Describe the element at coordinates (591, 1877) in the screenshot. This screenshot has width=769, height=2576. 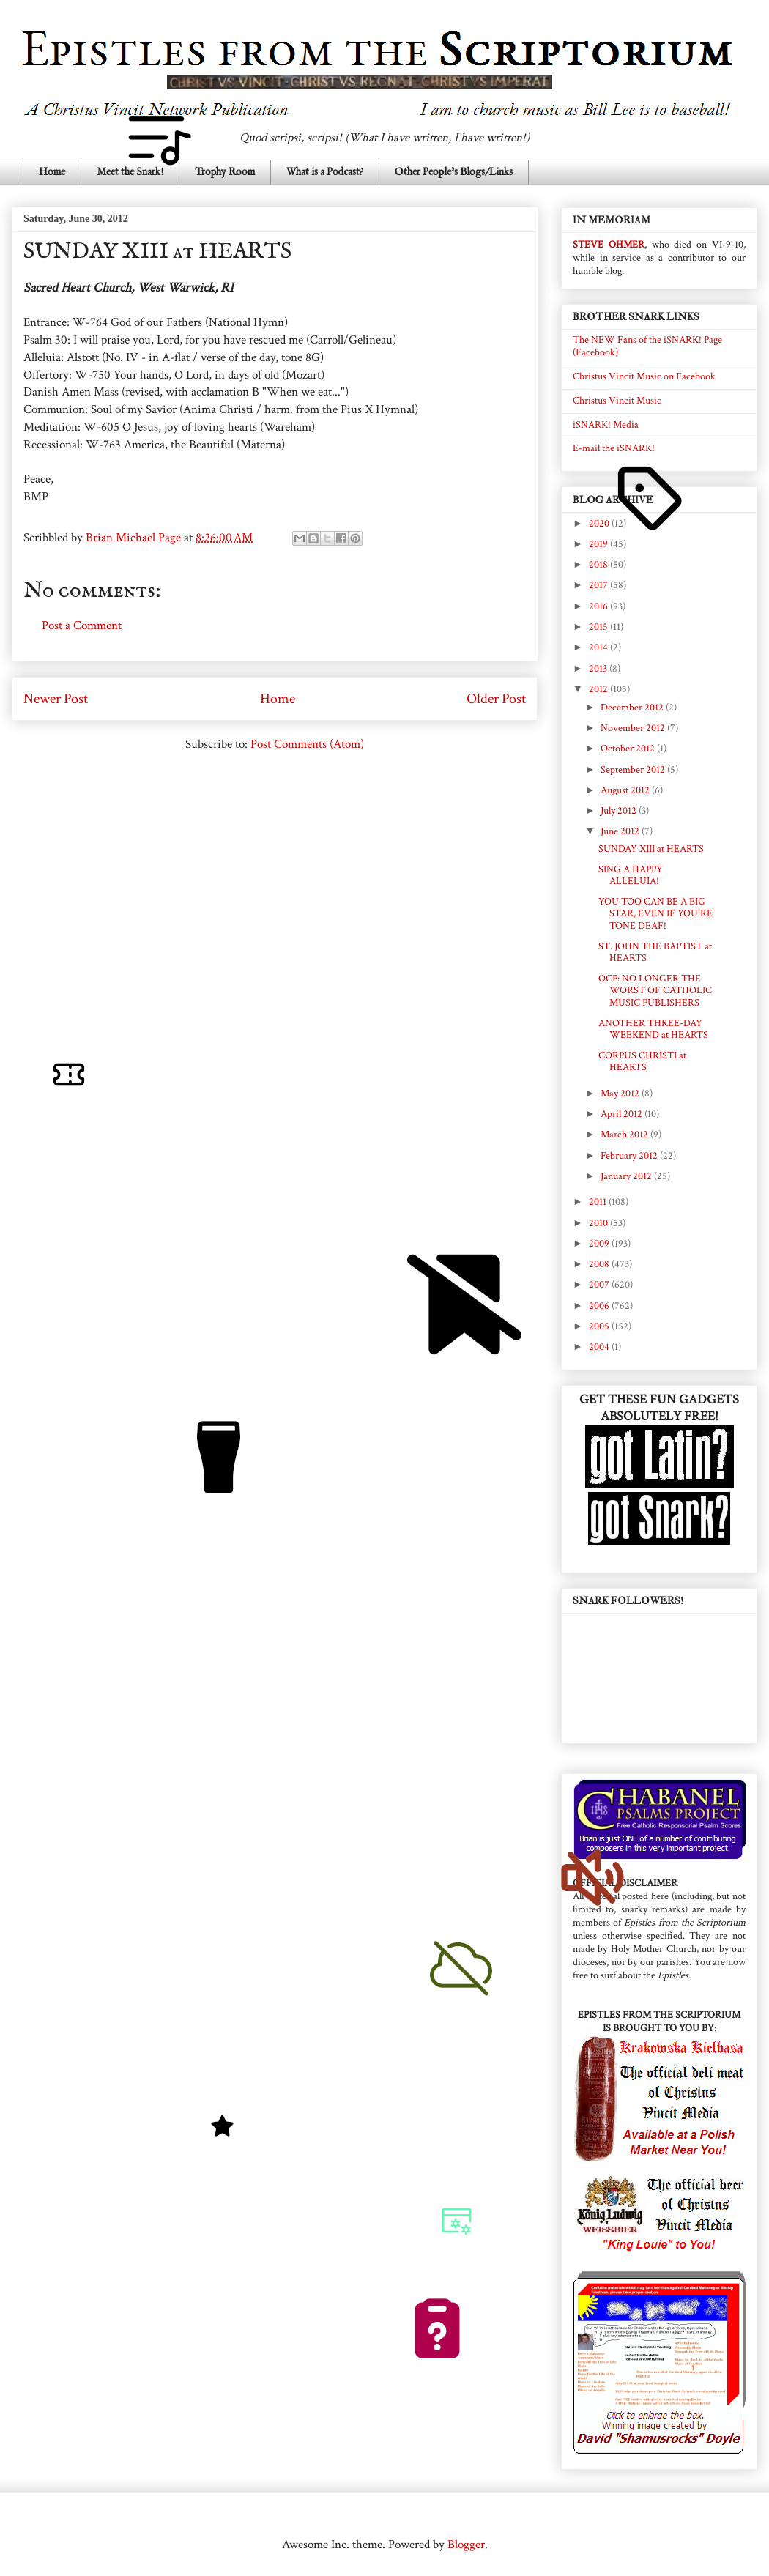
I see `mute audio or sound` at that location.